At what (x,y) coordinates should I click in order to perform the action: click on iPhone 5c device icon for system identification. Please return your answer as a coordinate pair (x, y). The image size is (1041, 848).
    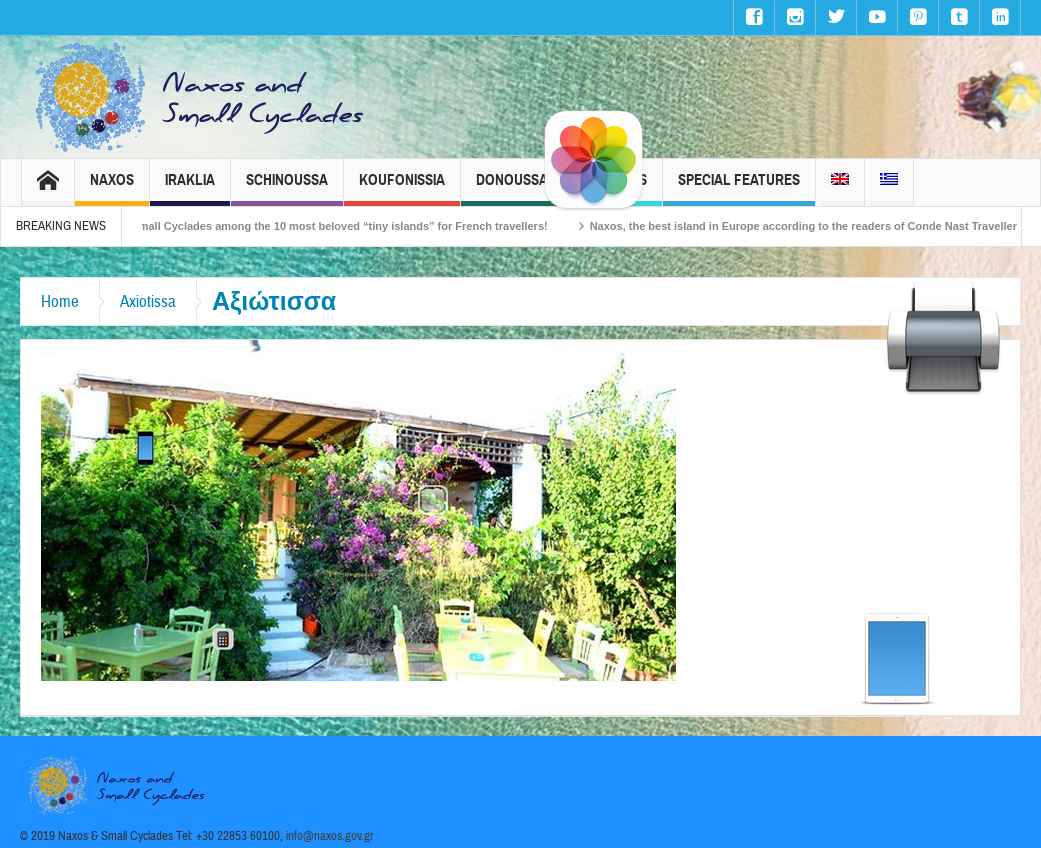
    Looking at the image, I should click on (145, 448).